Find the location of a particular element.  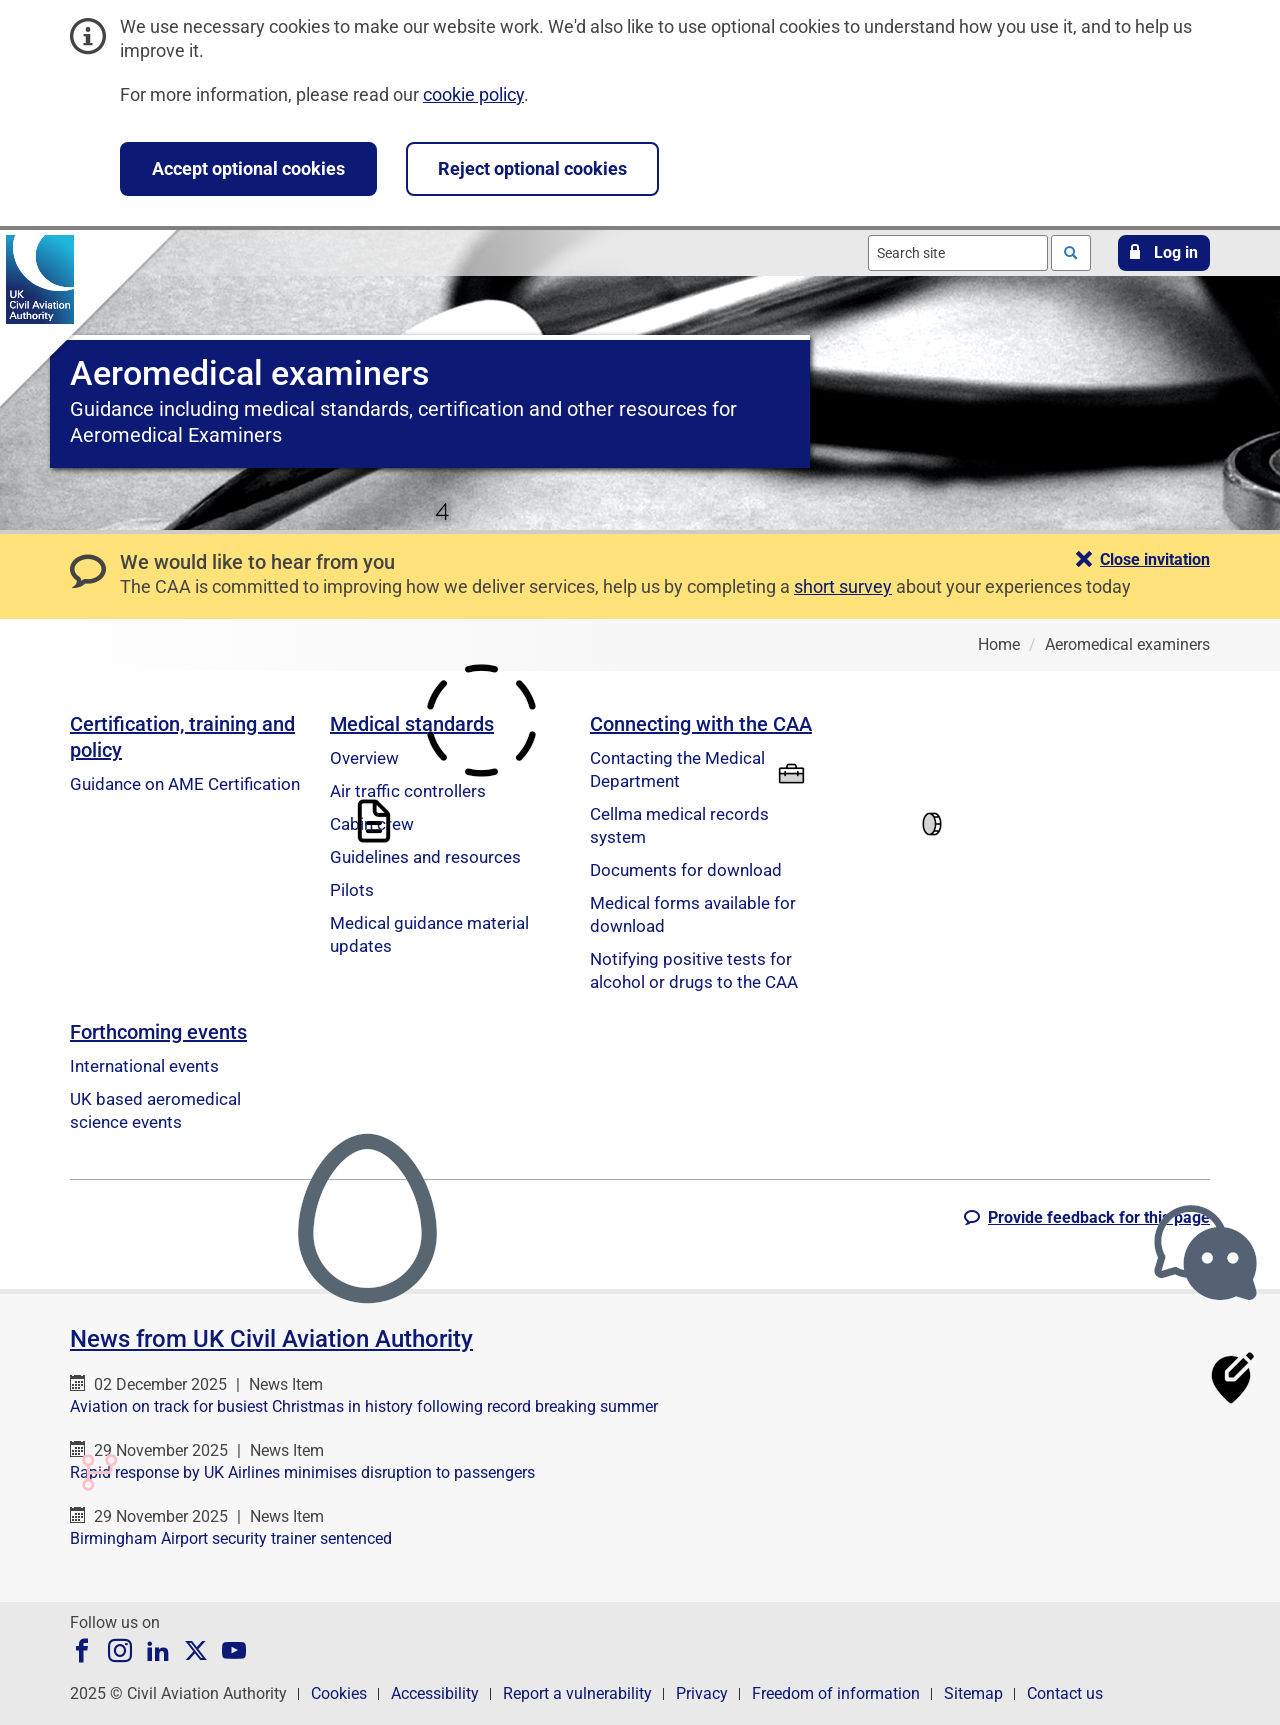

view account balance or credits is located at coordinates (932, 824).